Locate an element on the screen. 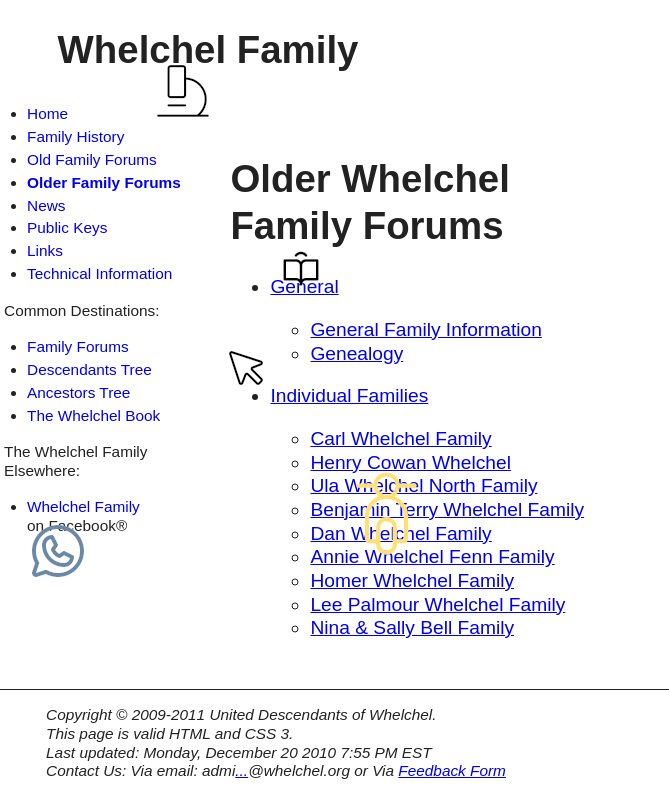 The width and height of the screenshot is (669, 807). mouse pointer or cursor indicator is located at coordinates (246, 368).